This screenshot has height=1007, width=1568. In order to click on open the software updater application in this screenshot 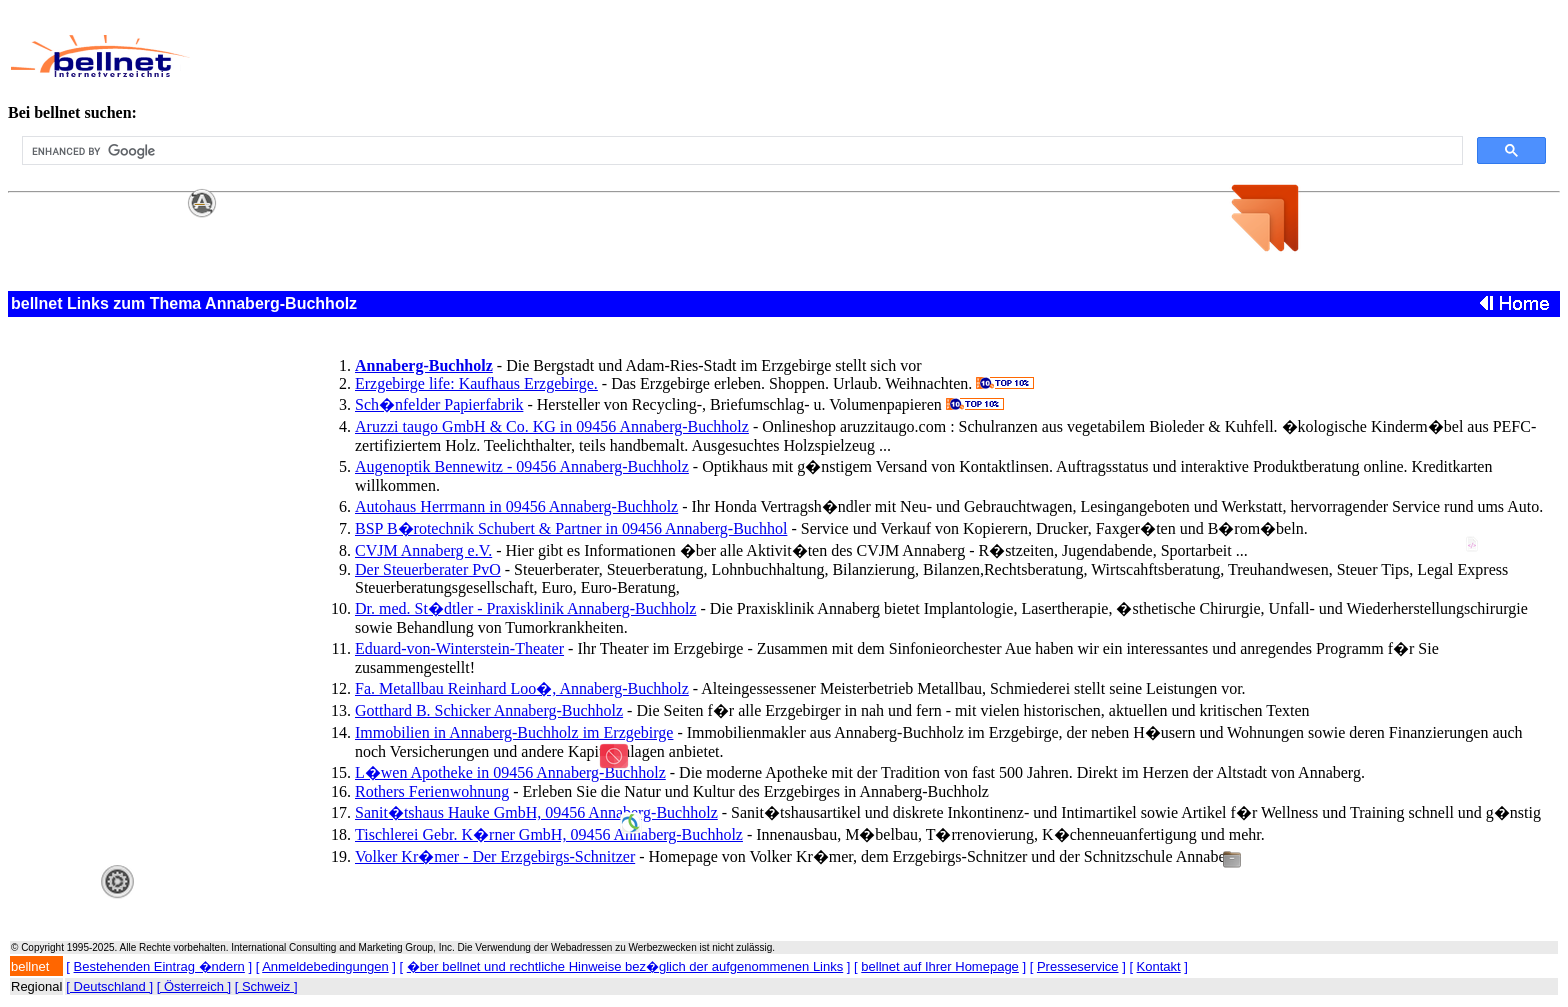, I will do `click(202, 203)`.